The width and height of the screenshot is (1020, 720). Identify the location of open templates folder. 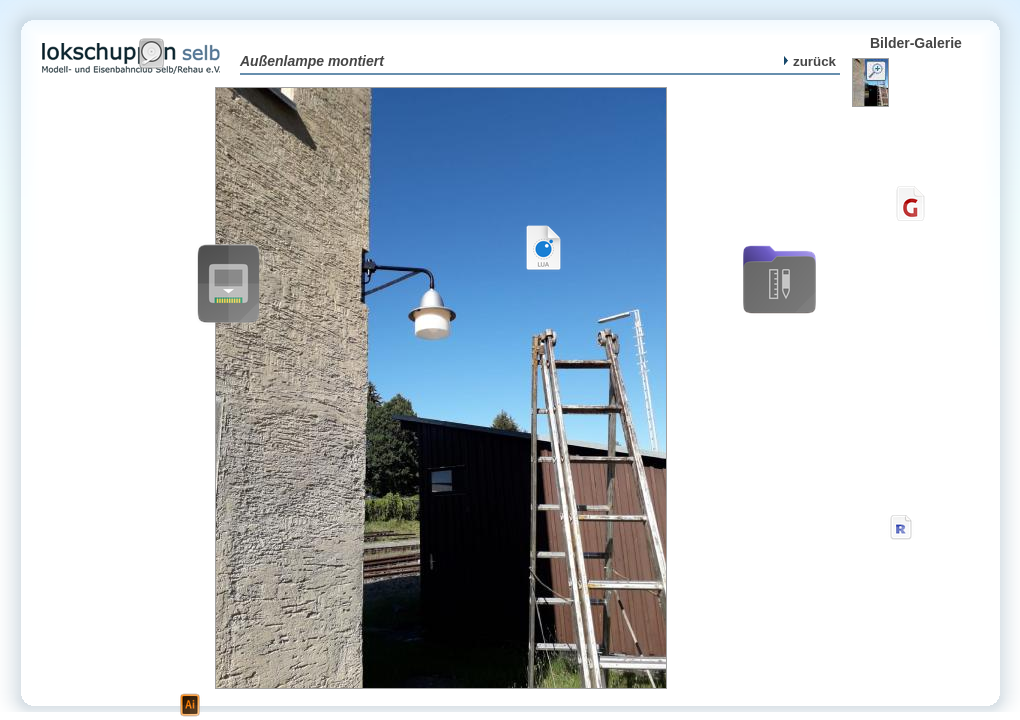
(779, 279).